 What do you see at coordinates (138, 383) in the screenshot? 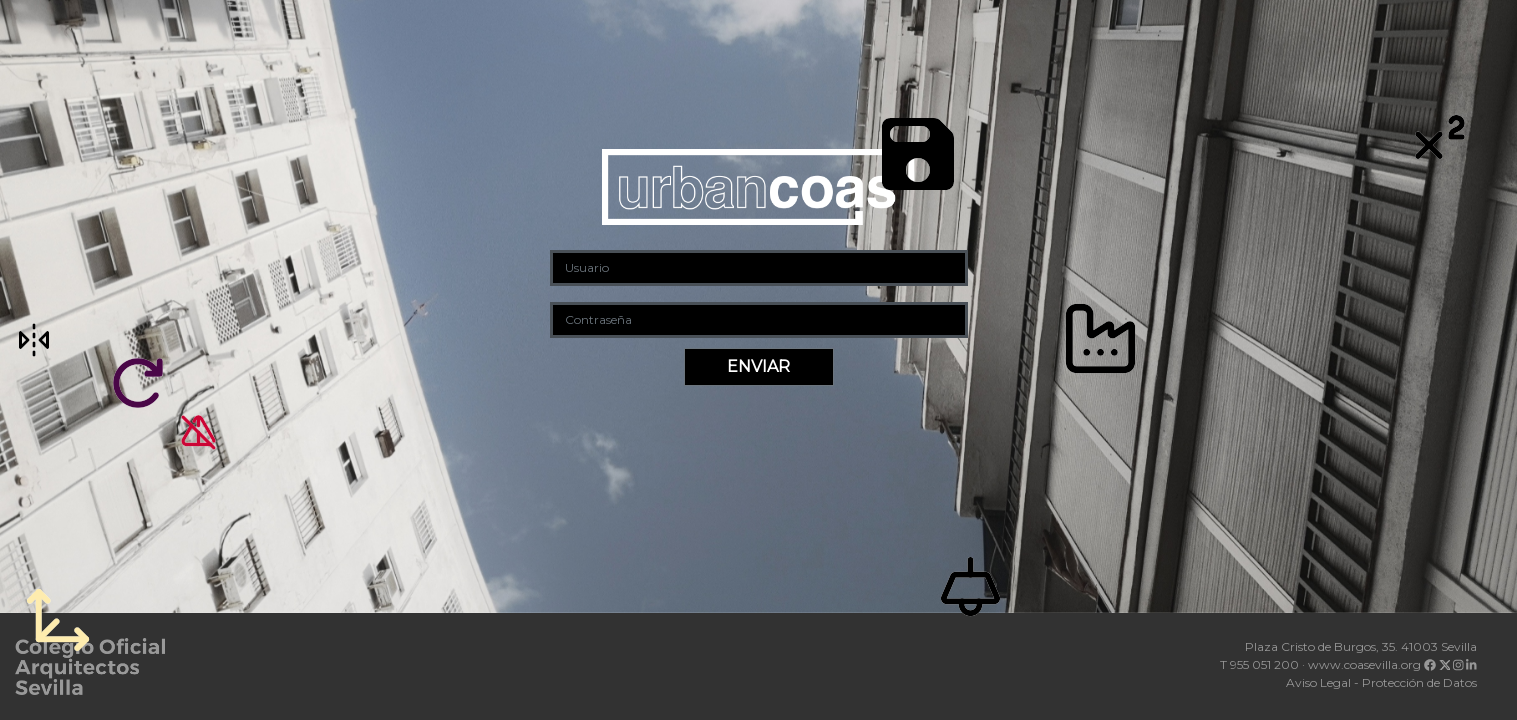
I see `redo the last undone action` at bounding box center [138, 383].